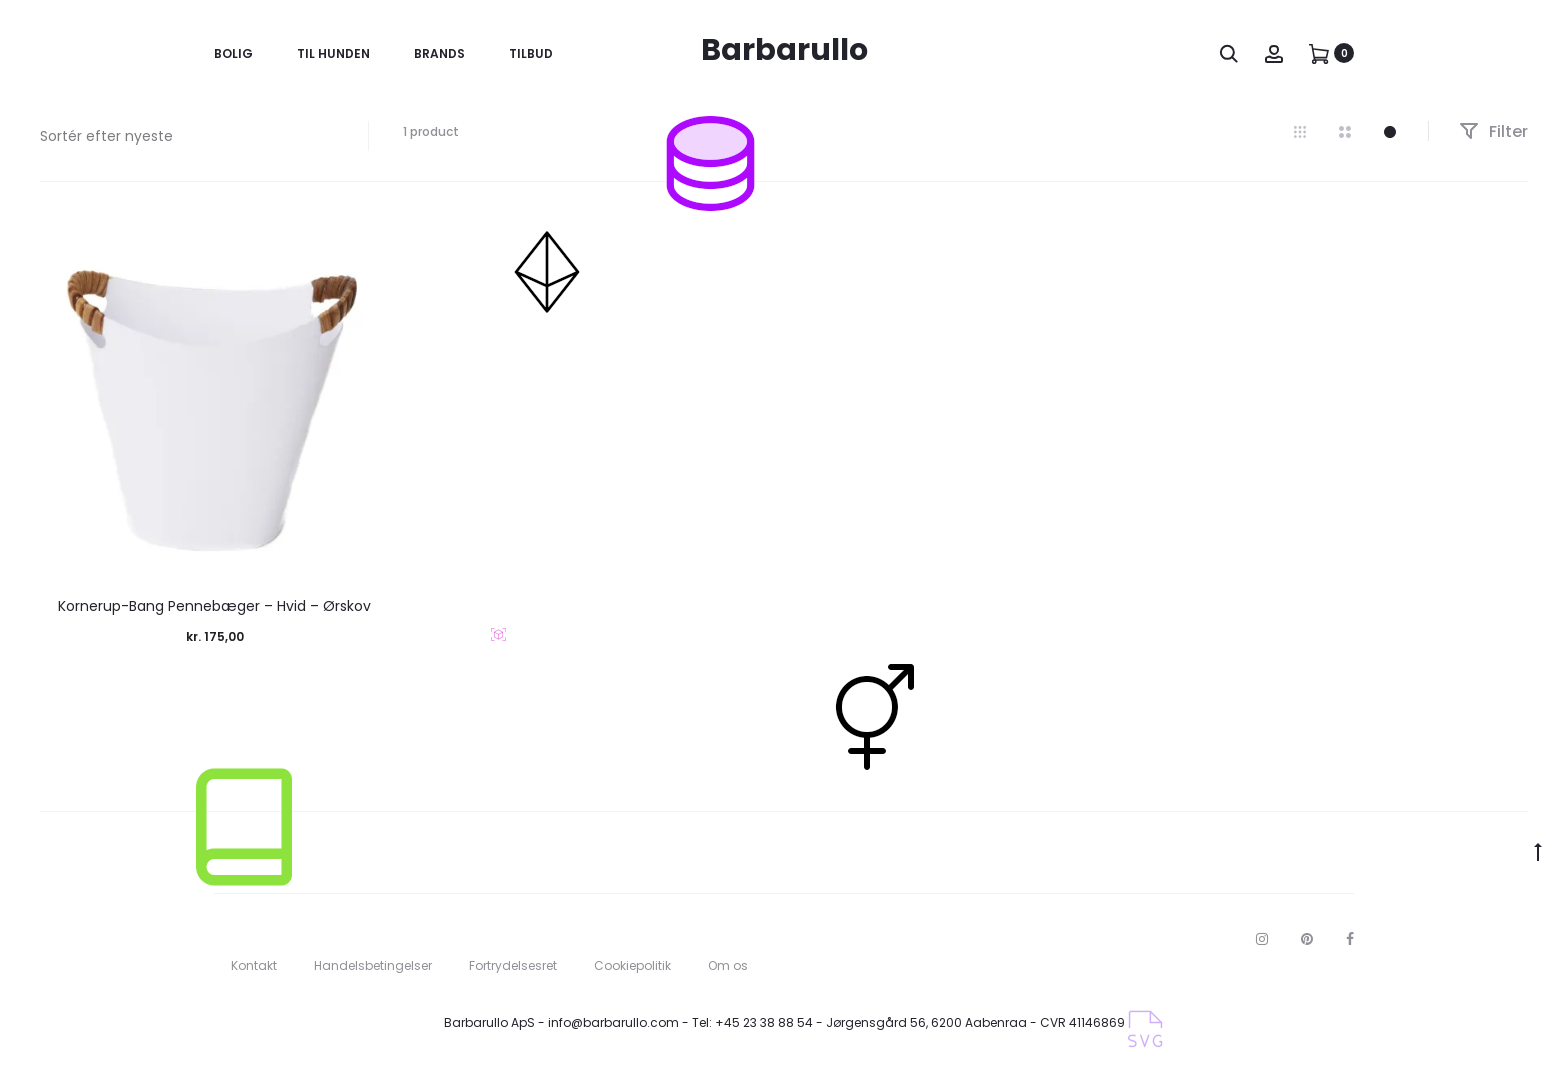  What do you see at coordinates (244, 827) in the screenshot?
I see `open library or reading list` at bounding box center [244, 827].